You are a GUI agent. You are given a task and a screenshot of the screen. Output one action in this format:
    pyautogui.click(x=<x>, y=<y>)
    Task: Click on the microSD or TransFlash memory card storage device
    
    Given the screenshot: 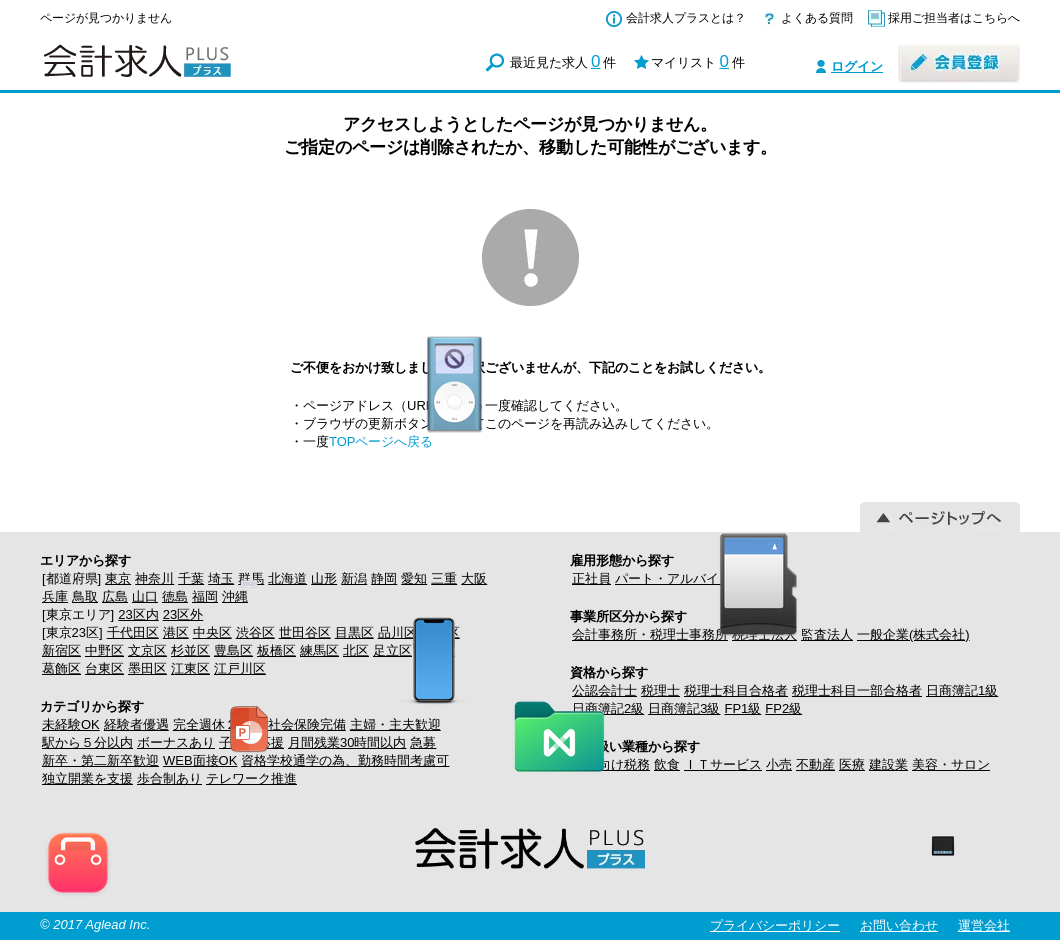 What is the action you would take?
    pyautogui.click(x=760, y=585)
    